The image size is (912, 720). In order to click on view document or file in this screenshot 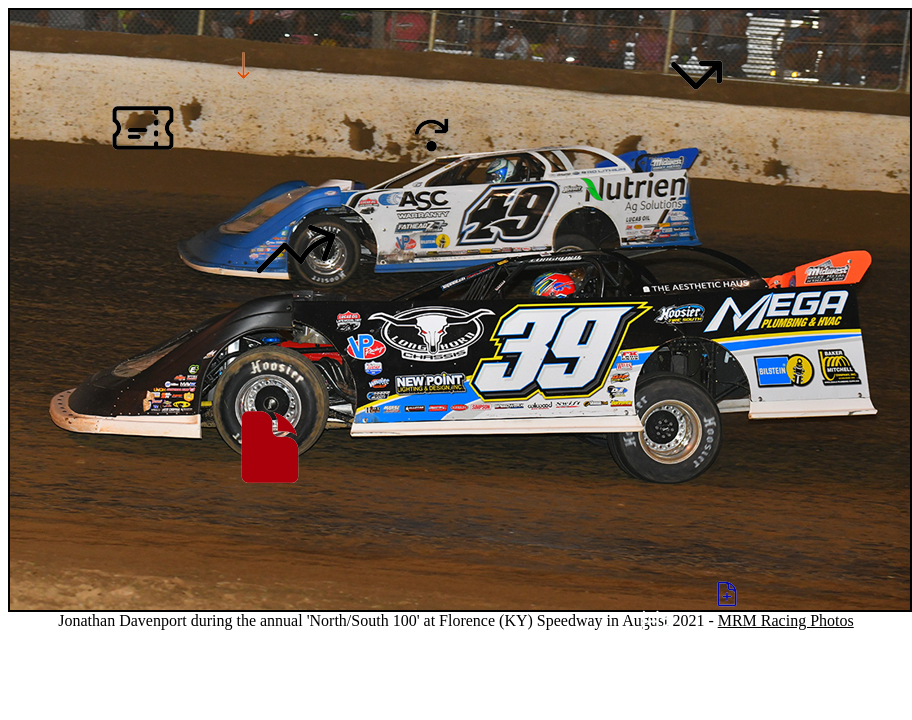, I will do `click(270, 447)`.